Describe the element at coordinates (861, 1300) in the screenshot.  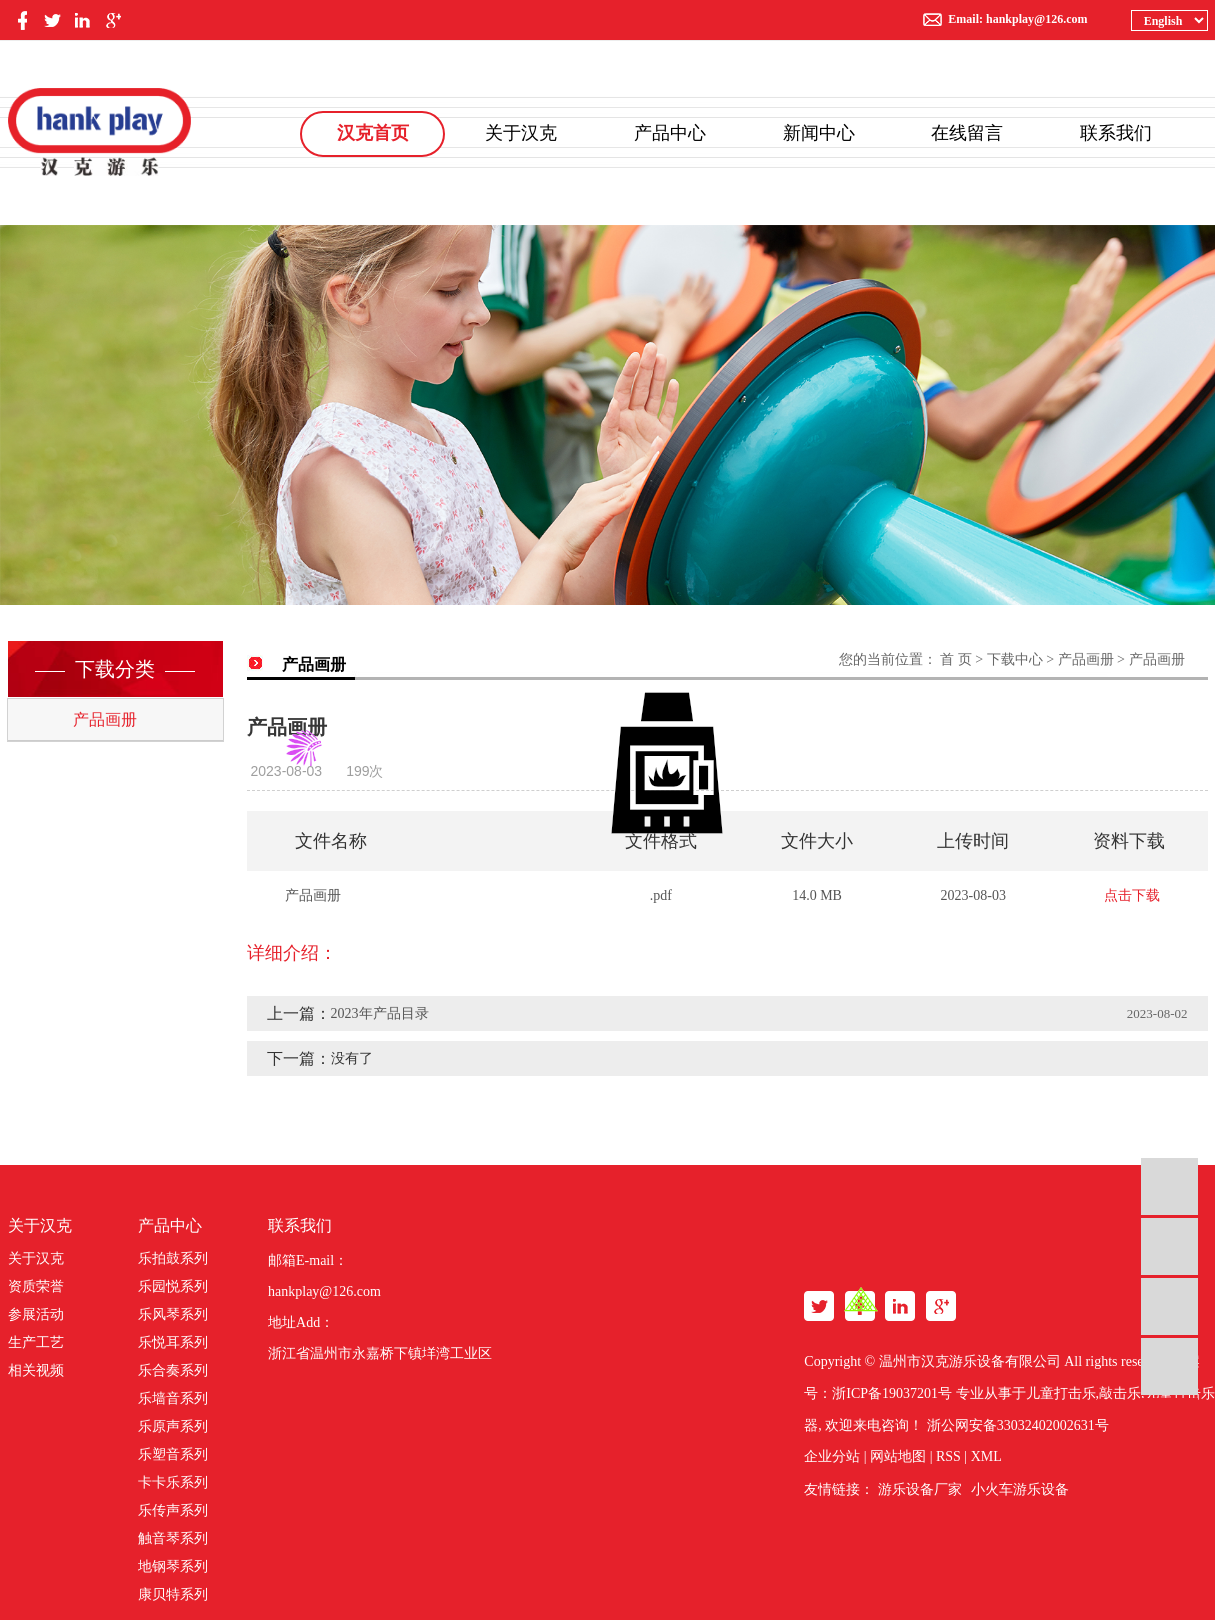
I see `view information about the Louvre museum` at that location.